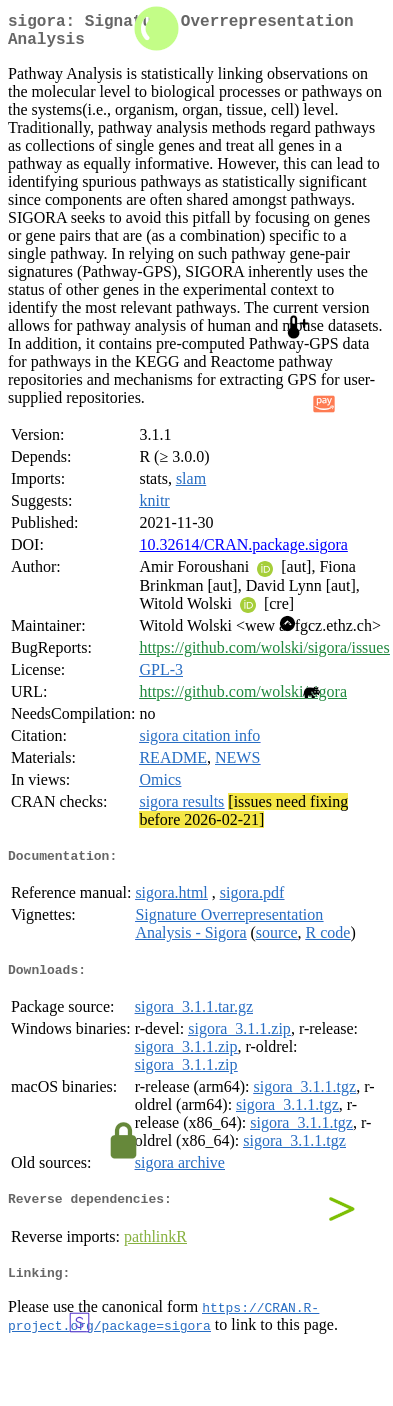 The height and width of the screenshot is (1406, 393). What do you see at coordinates (311, 692) in the screenshot?
I see `hippo animal icon` at bounding box center [311, 692].